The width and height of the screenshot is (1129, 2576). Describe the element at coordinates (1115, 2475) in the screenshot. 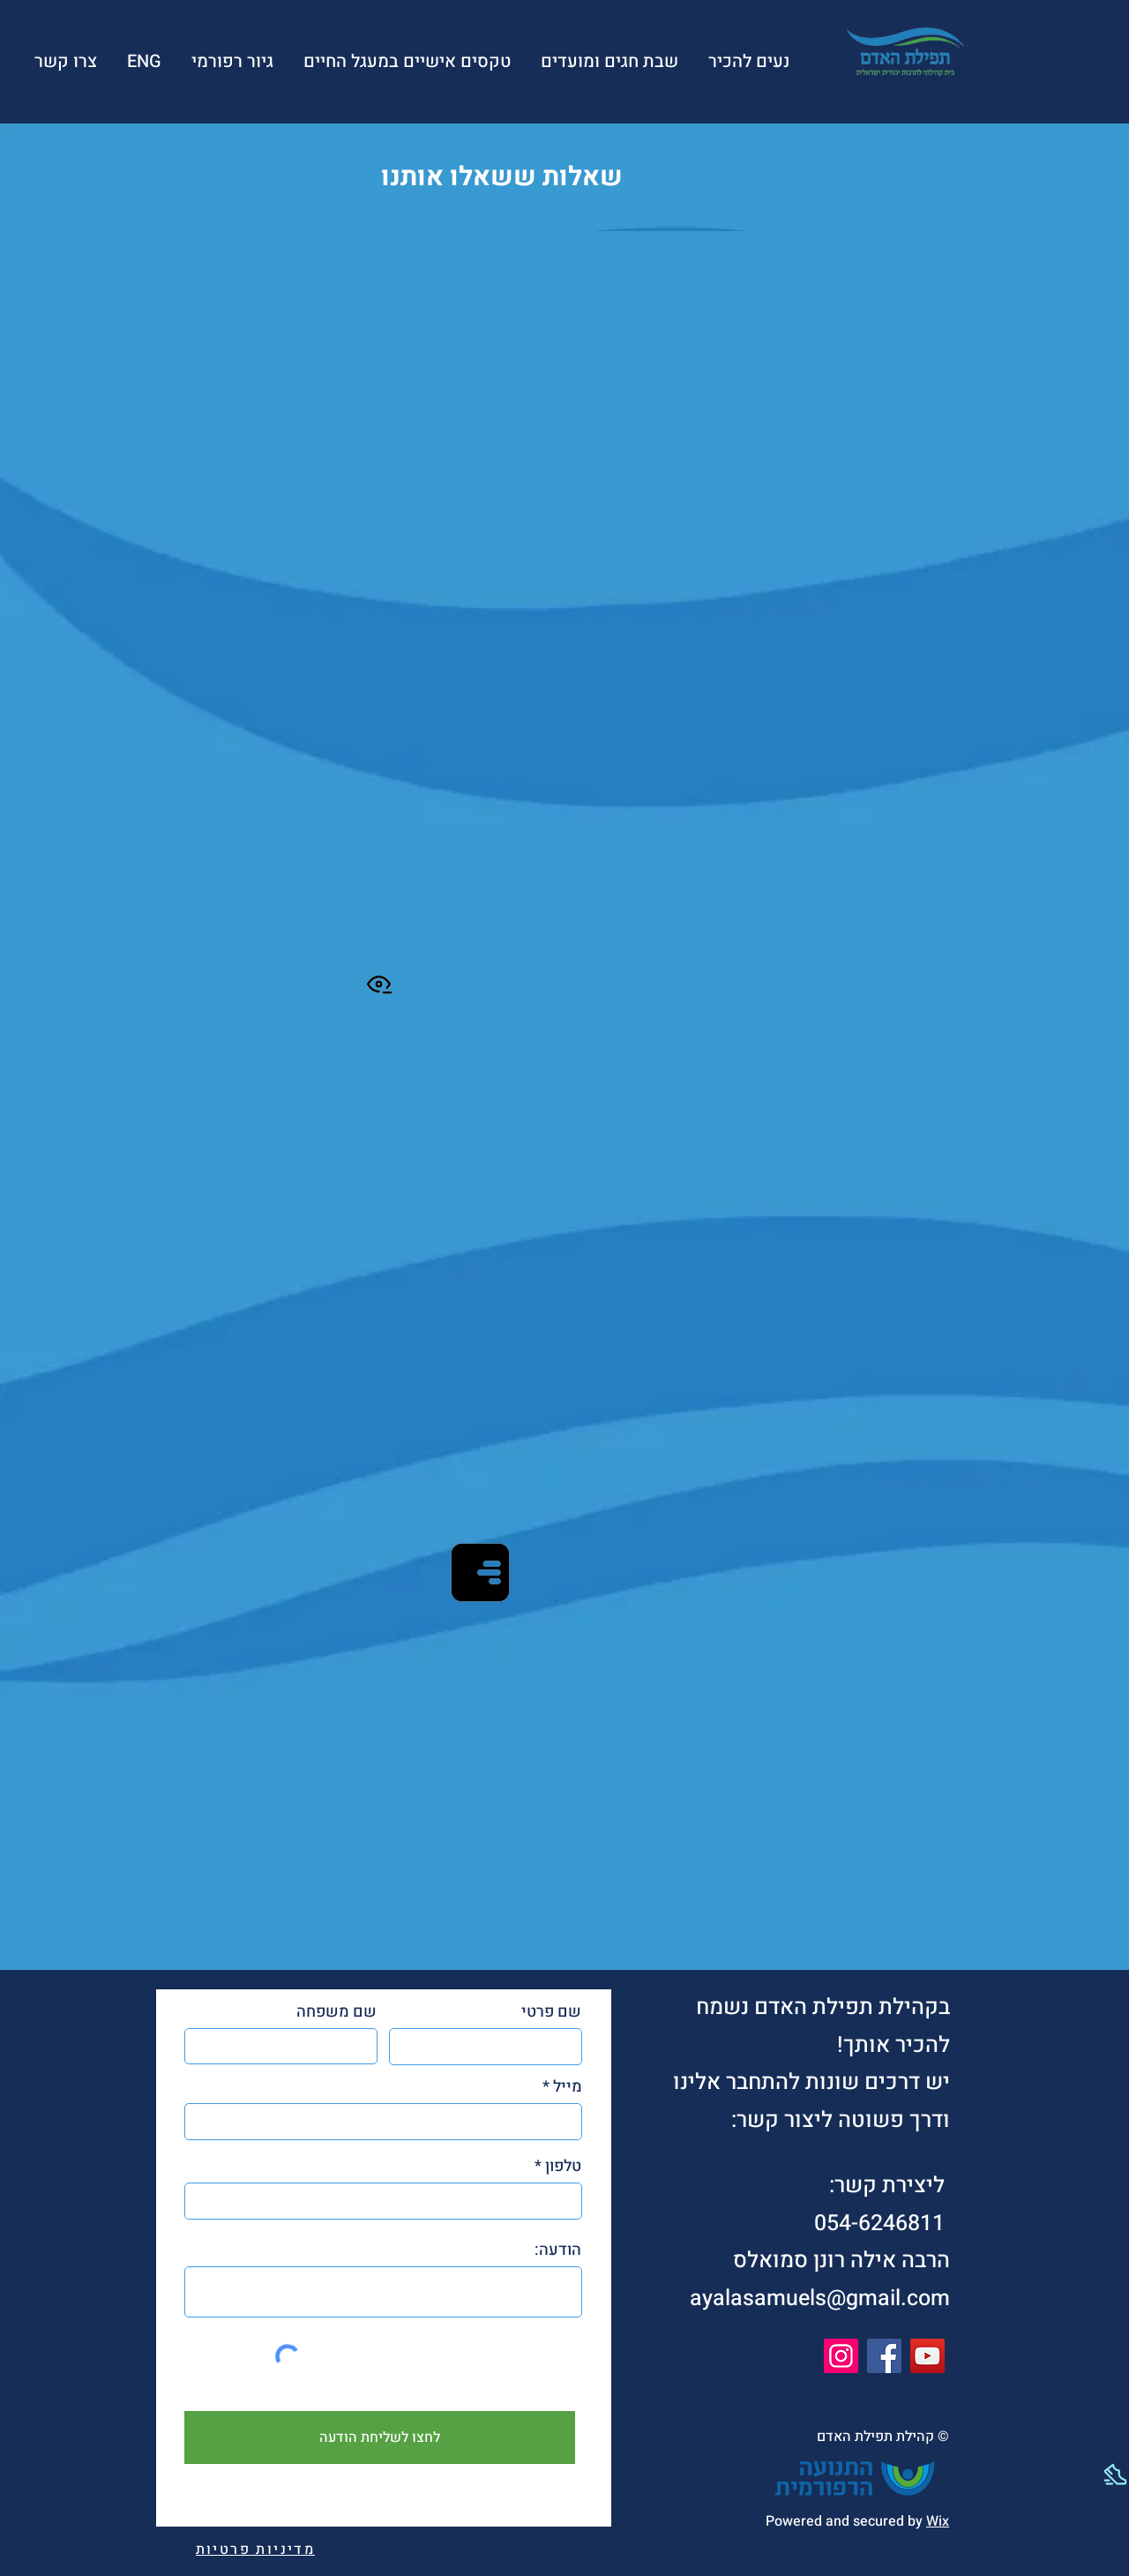

I see `start a running or fitness activity` at that location.